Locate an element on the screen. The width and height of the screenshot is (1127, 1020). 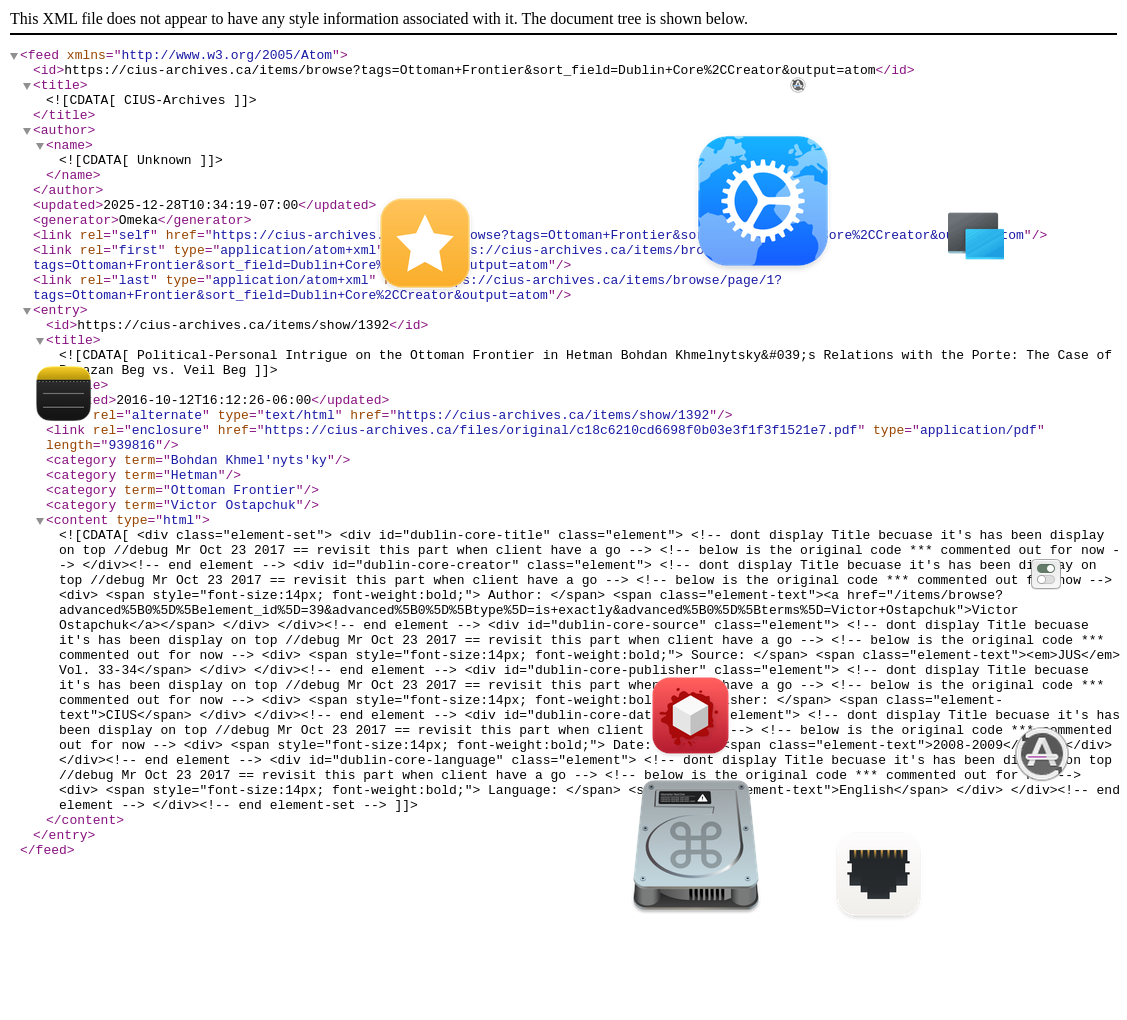
access the root system drive is located at coordinates (696, 845).